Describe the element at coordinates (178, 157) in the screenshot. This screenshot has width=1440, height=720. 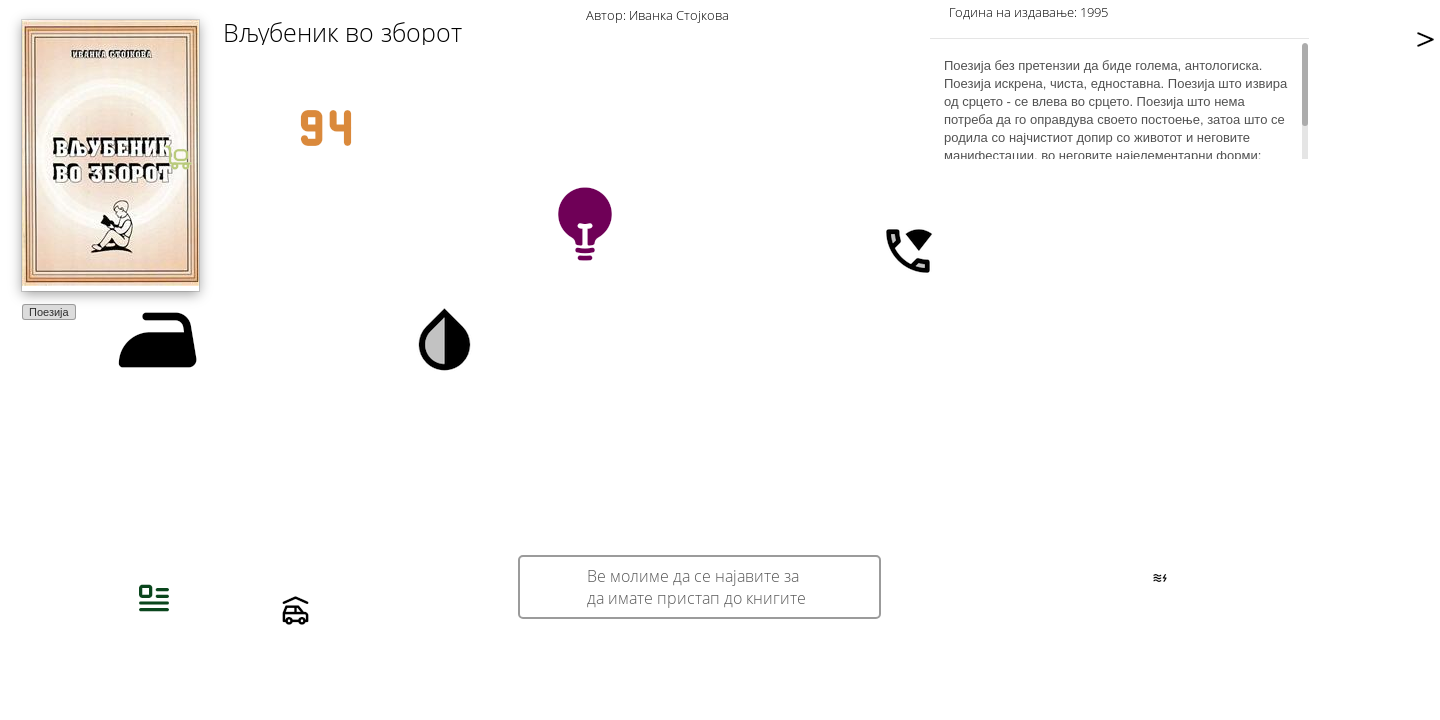
I see `view shipping or delivery status` at that location.